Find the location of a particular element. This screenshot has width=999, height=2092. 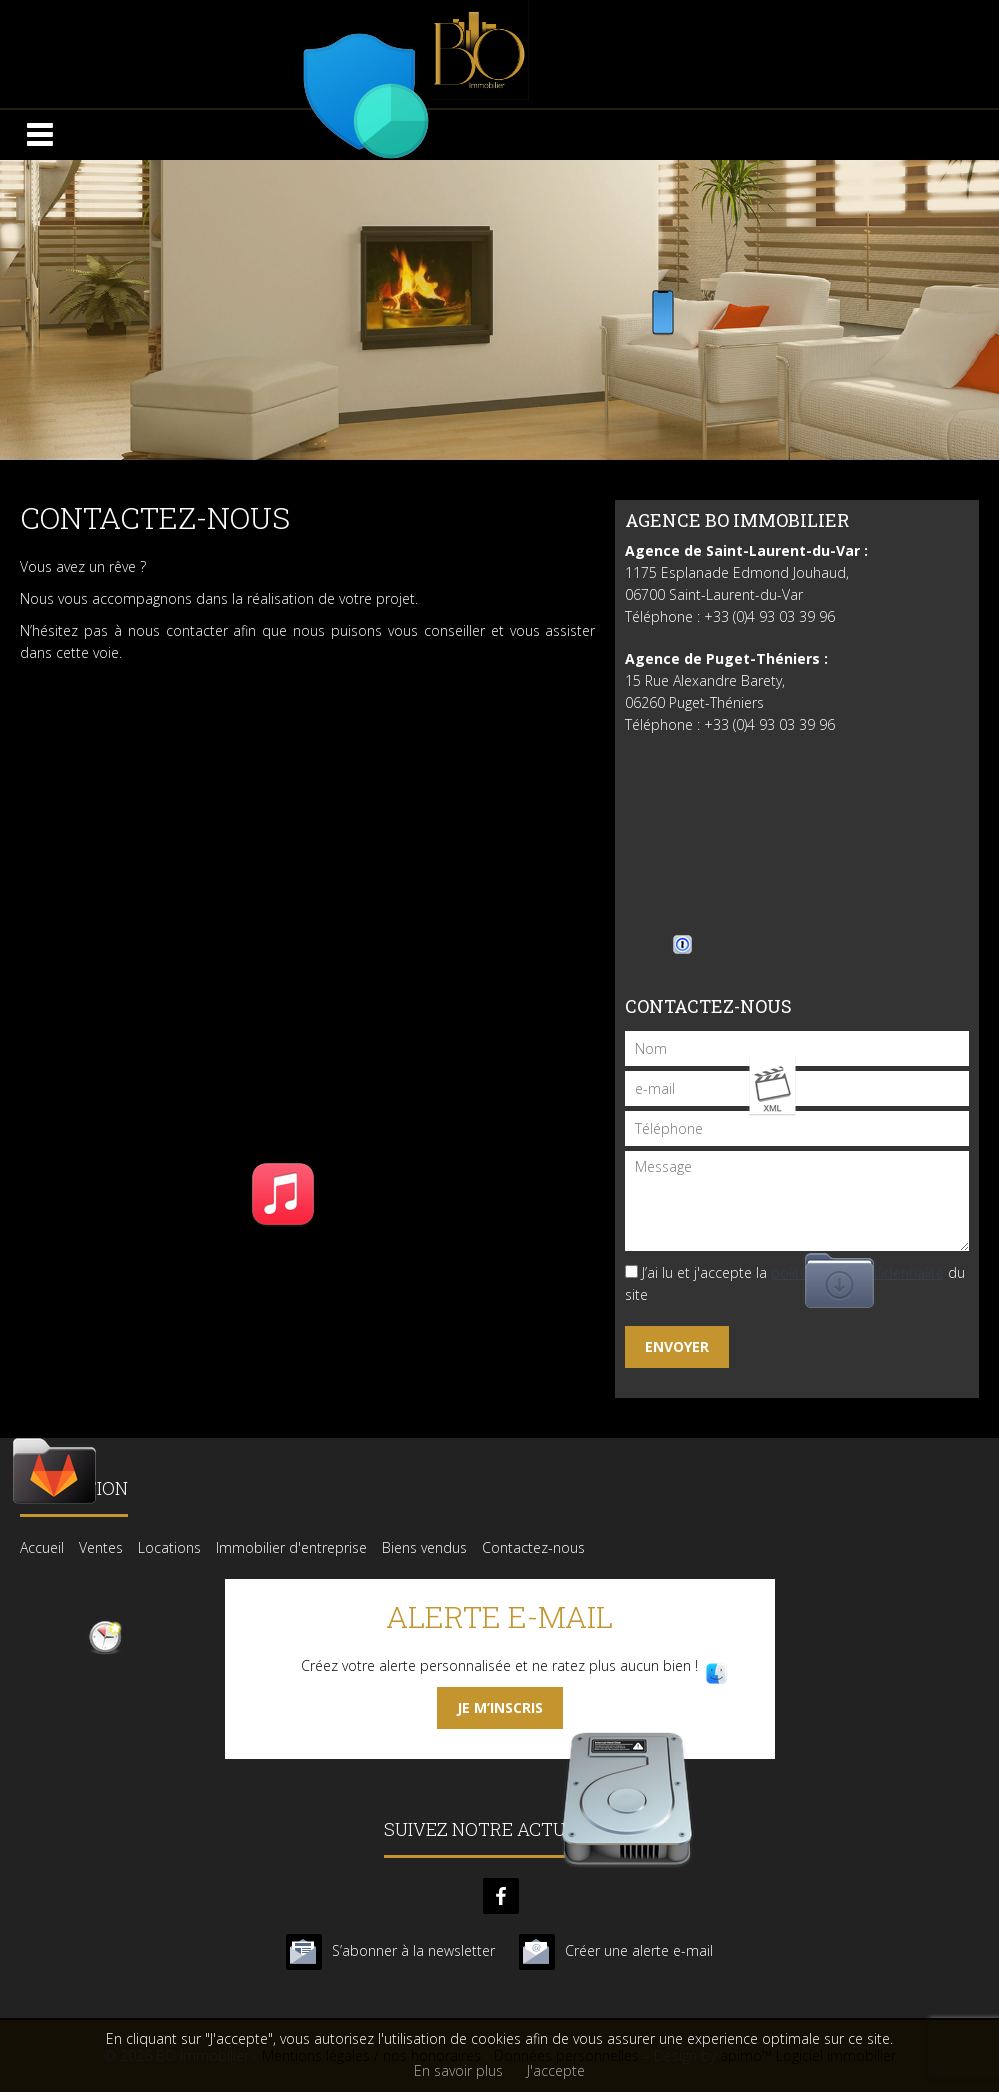

folder containing GitLab projects or repositories is located at coordinates (54, 1473).